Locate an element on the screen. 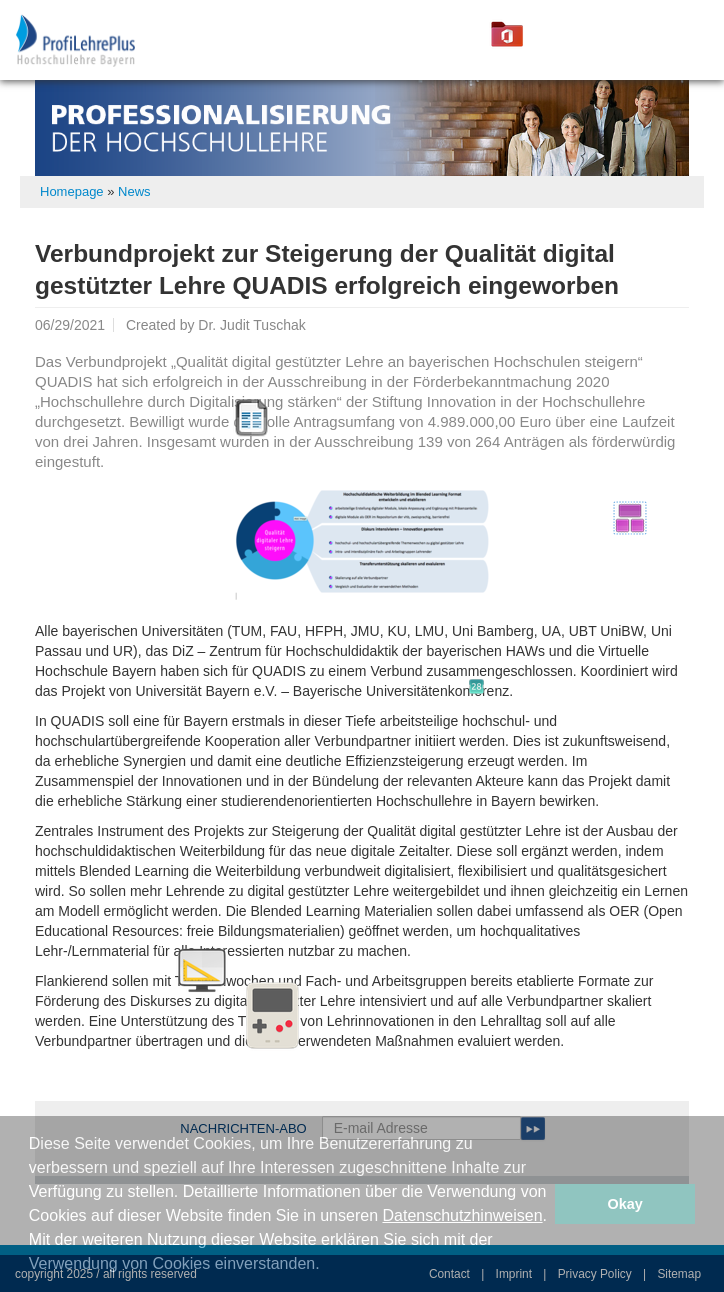 Image resolution: width=724 pixels, height=1292 pixels. open the calendar app is located at coordinates (476, 686).